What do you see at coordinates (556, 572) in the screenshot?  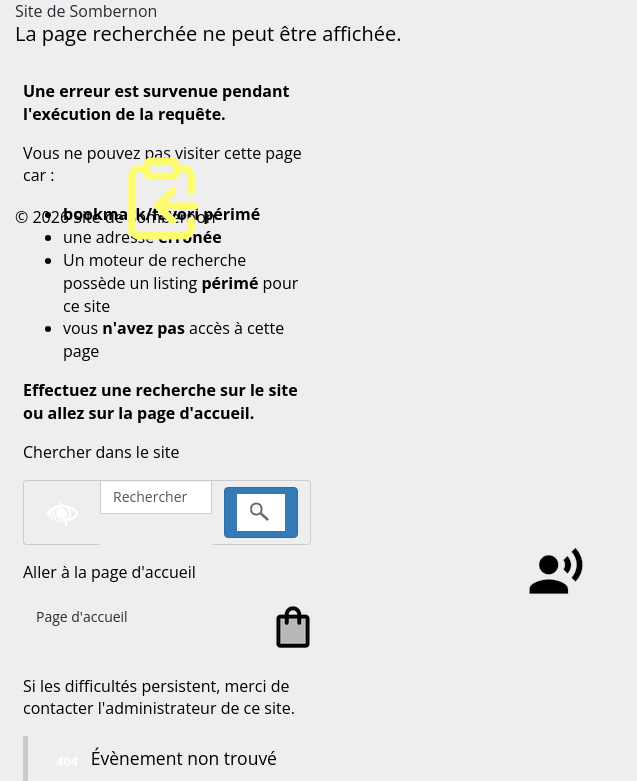 I see `activate voice recording or speech input` at bounding box center [556, 572].